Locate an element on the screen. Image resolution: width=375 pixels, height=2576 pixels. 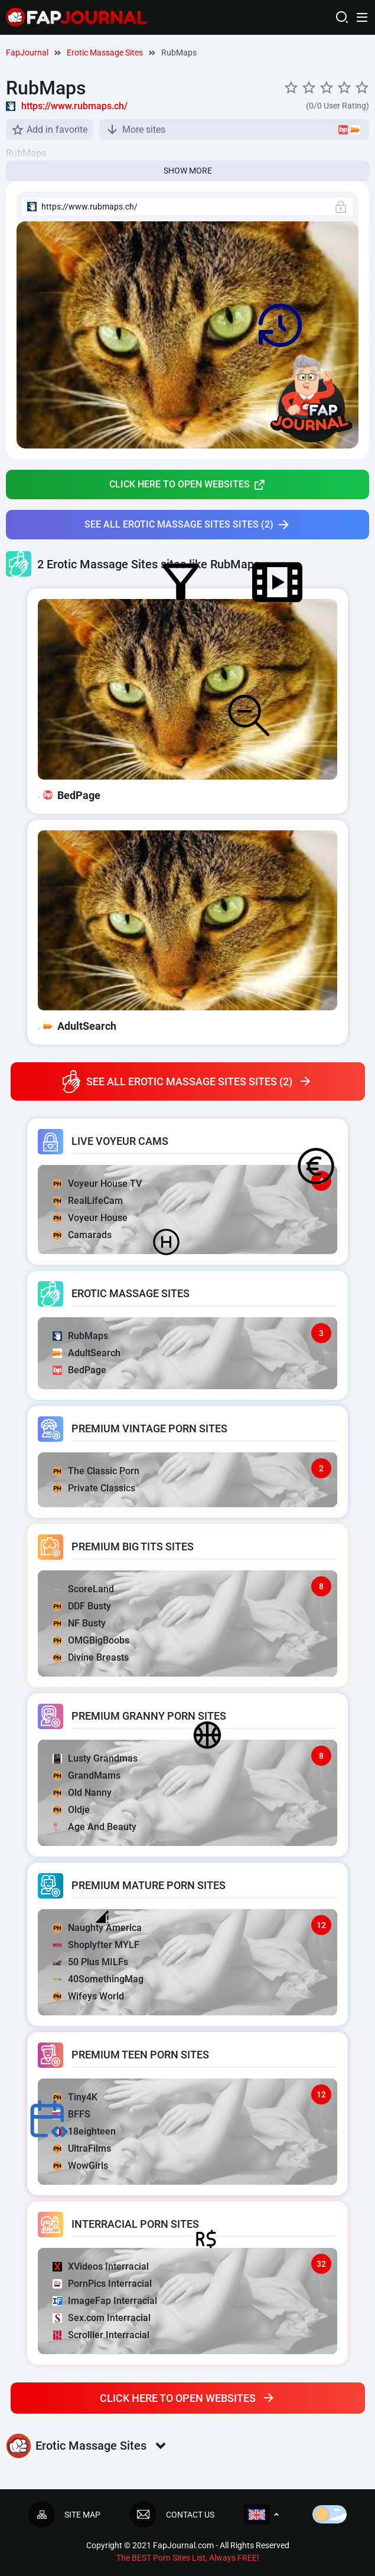
hospital or helipad location marker is located at coordinates (166, 1242).